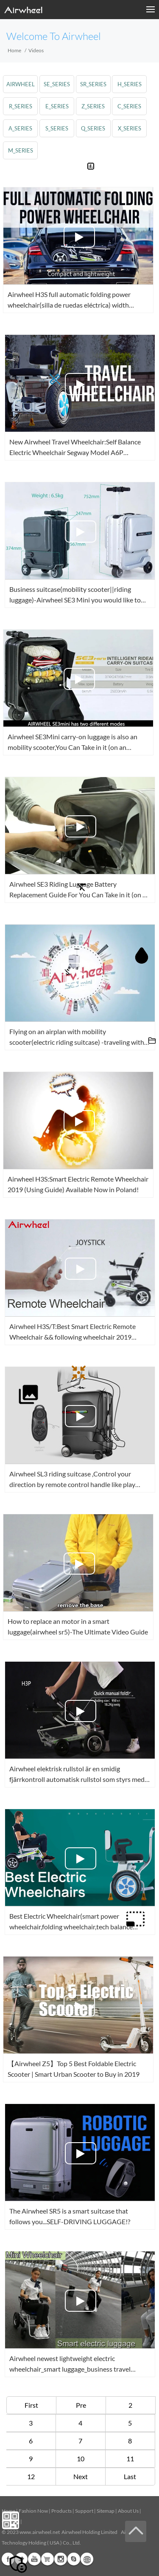  Describe the element at coordinates (55, 379) in the screenshot. I see `disable measurement tools` at that location.